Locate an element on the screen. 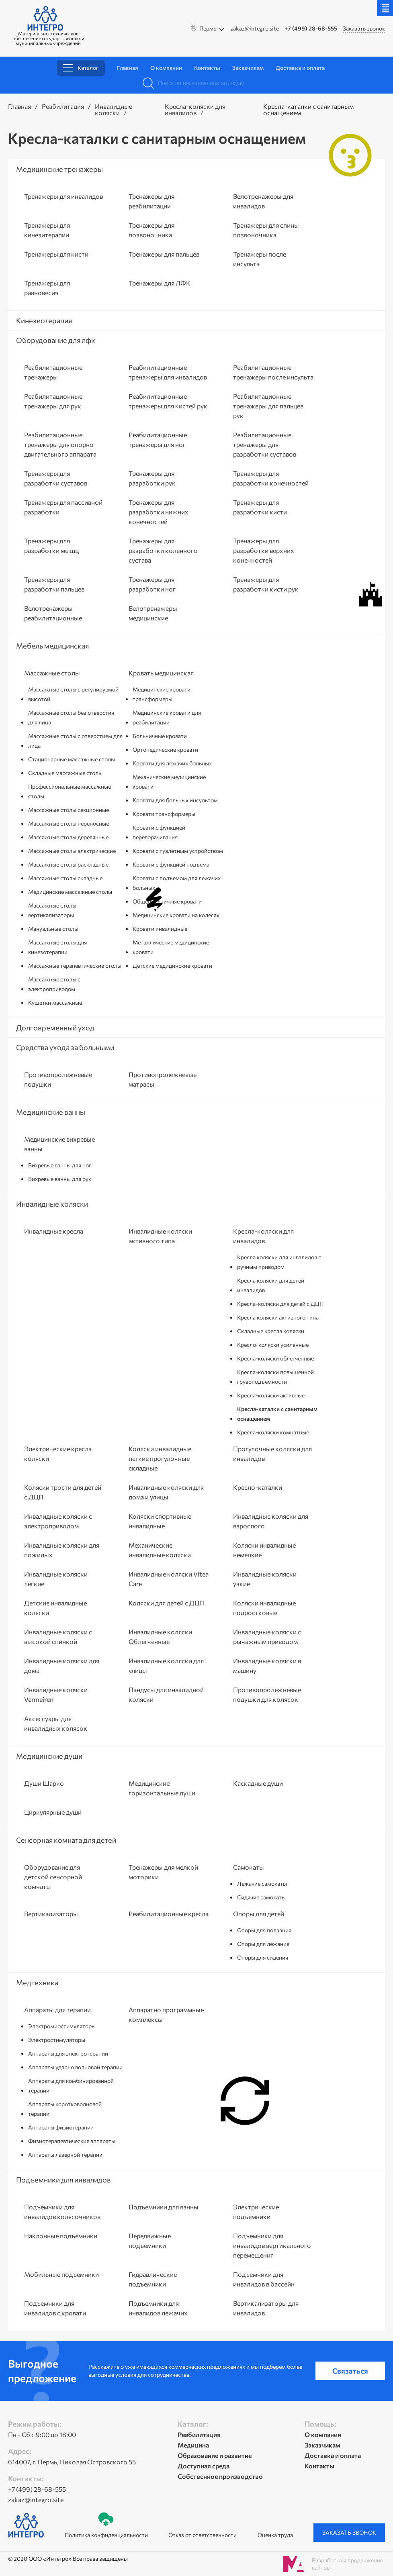  visit envato marketplace is located at coordinates (154, 899).